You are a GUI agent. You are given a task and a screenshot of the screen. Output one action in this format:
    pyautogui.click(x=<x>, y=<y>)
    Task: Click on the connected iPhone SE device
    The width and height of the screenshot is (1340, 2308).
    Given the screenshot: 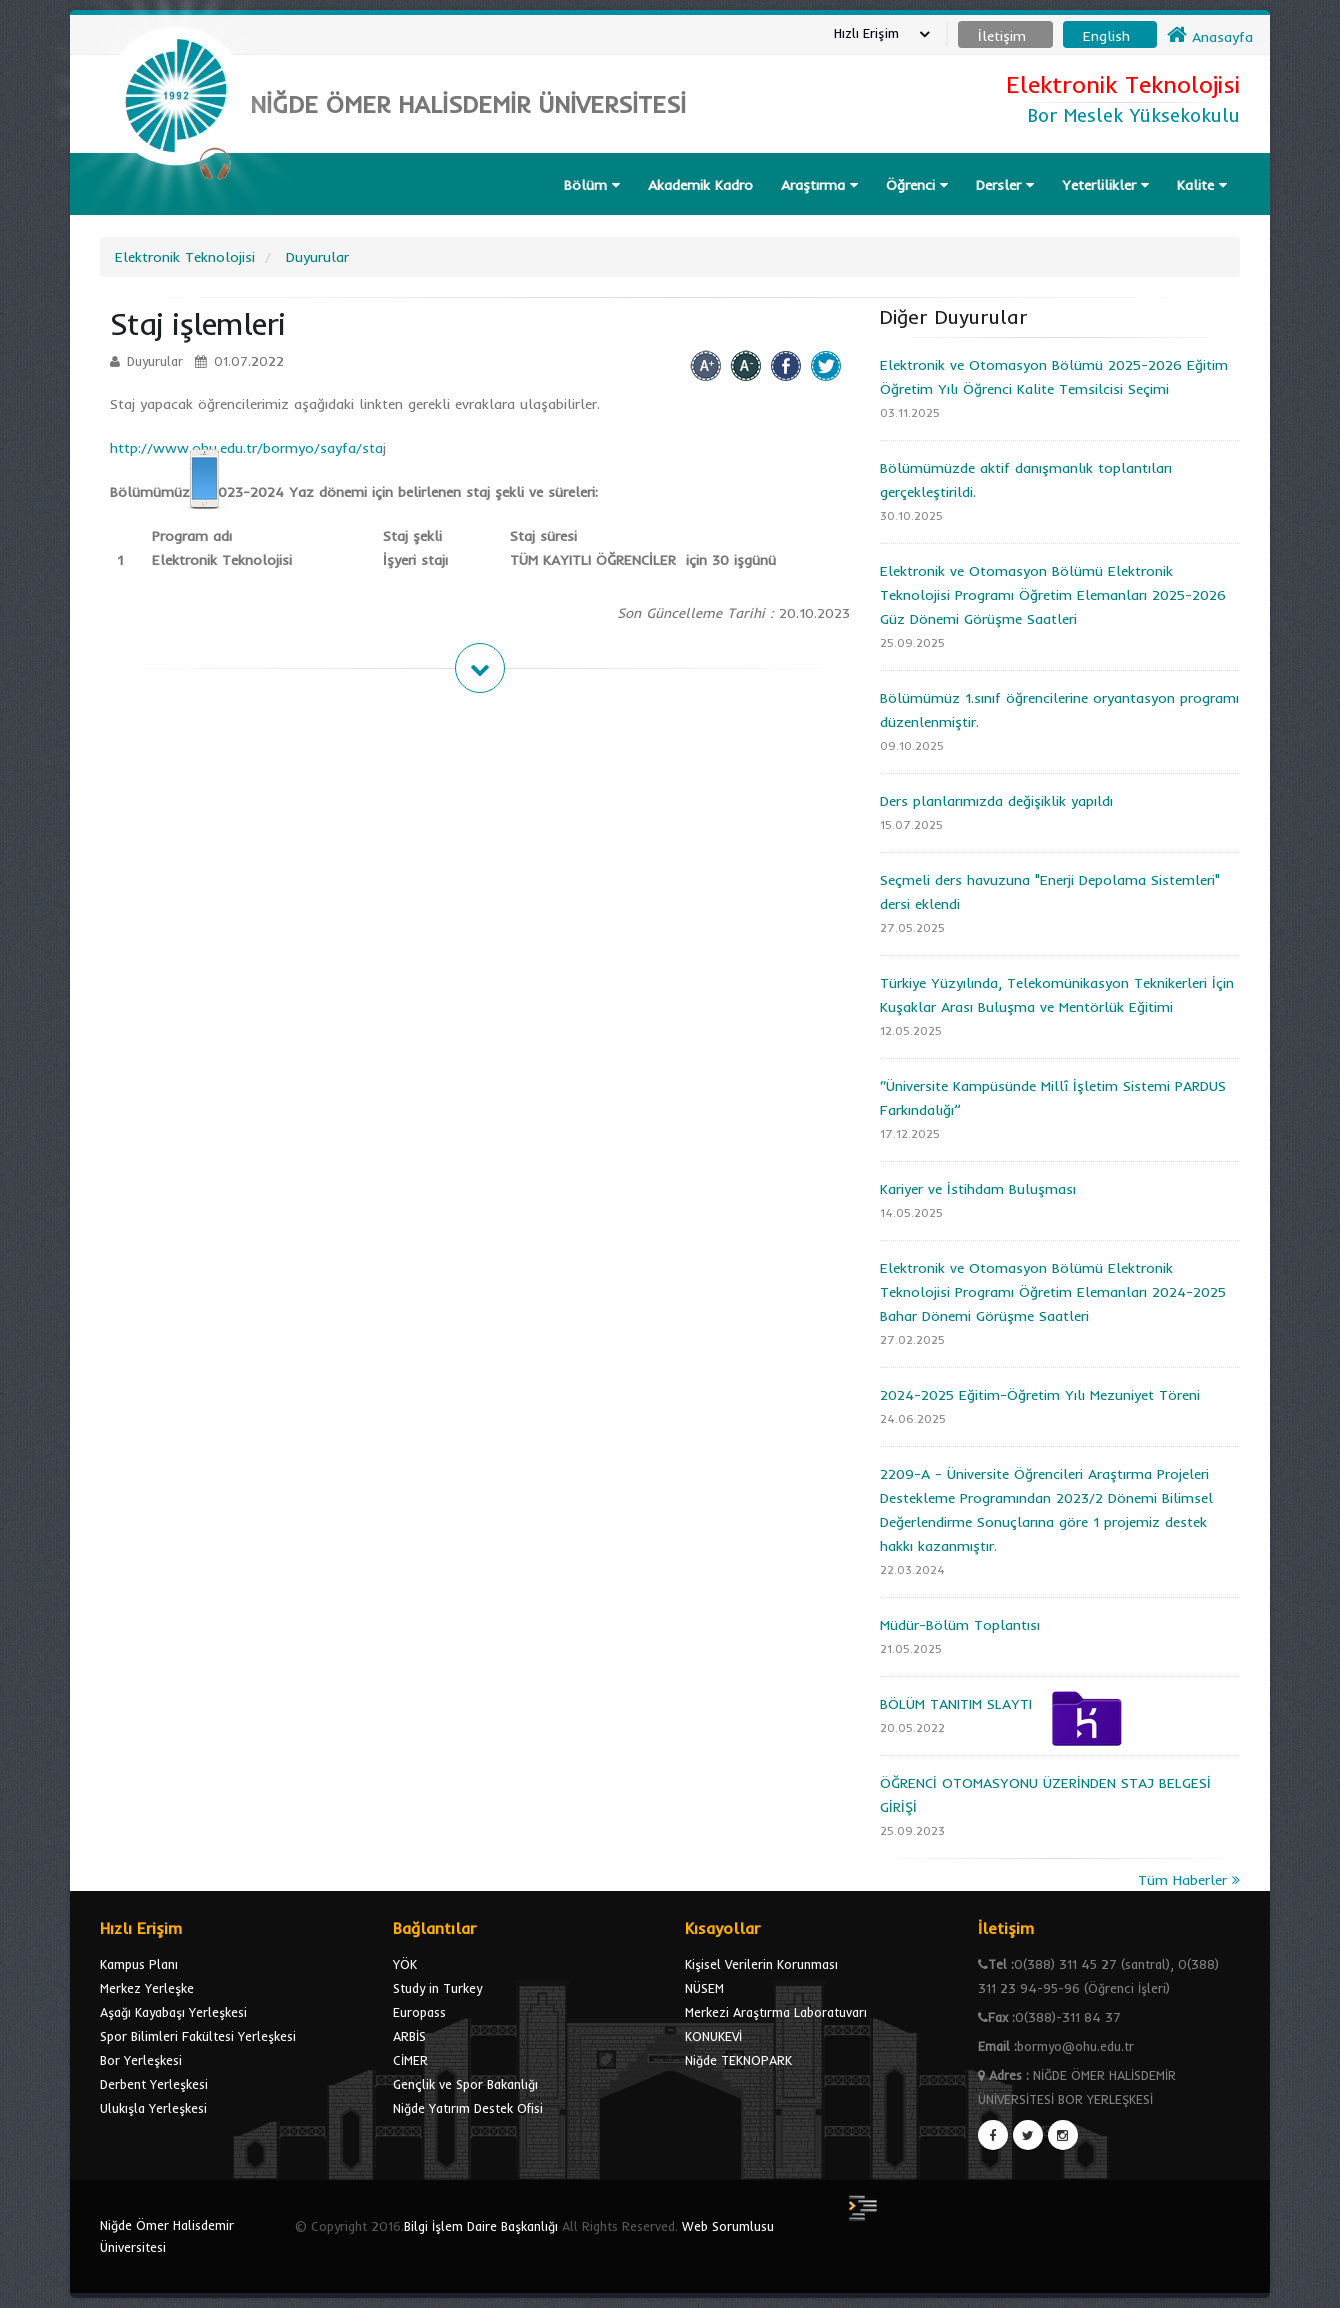 What is the action you would take?
    pyautogui.click(x=204, y=479)
    